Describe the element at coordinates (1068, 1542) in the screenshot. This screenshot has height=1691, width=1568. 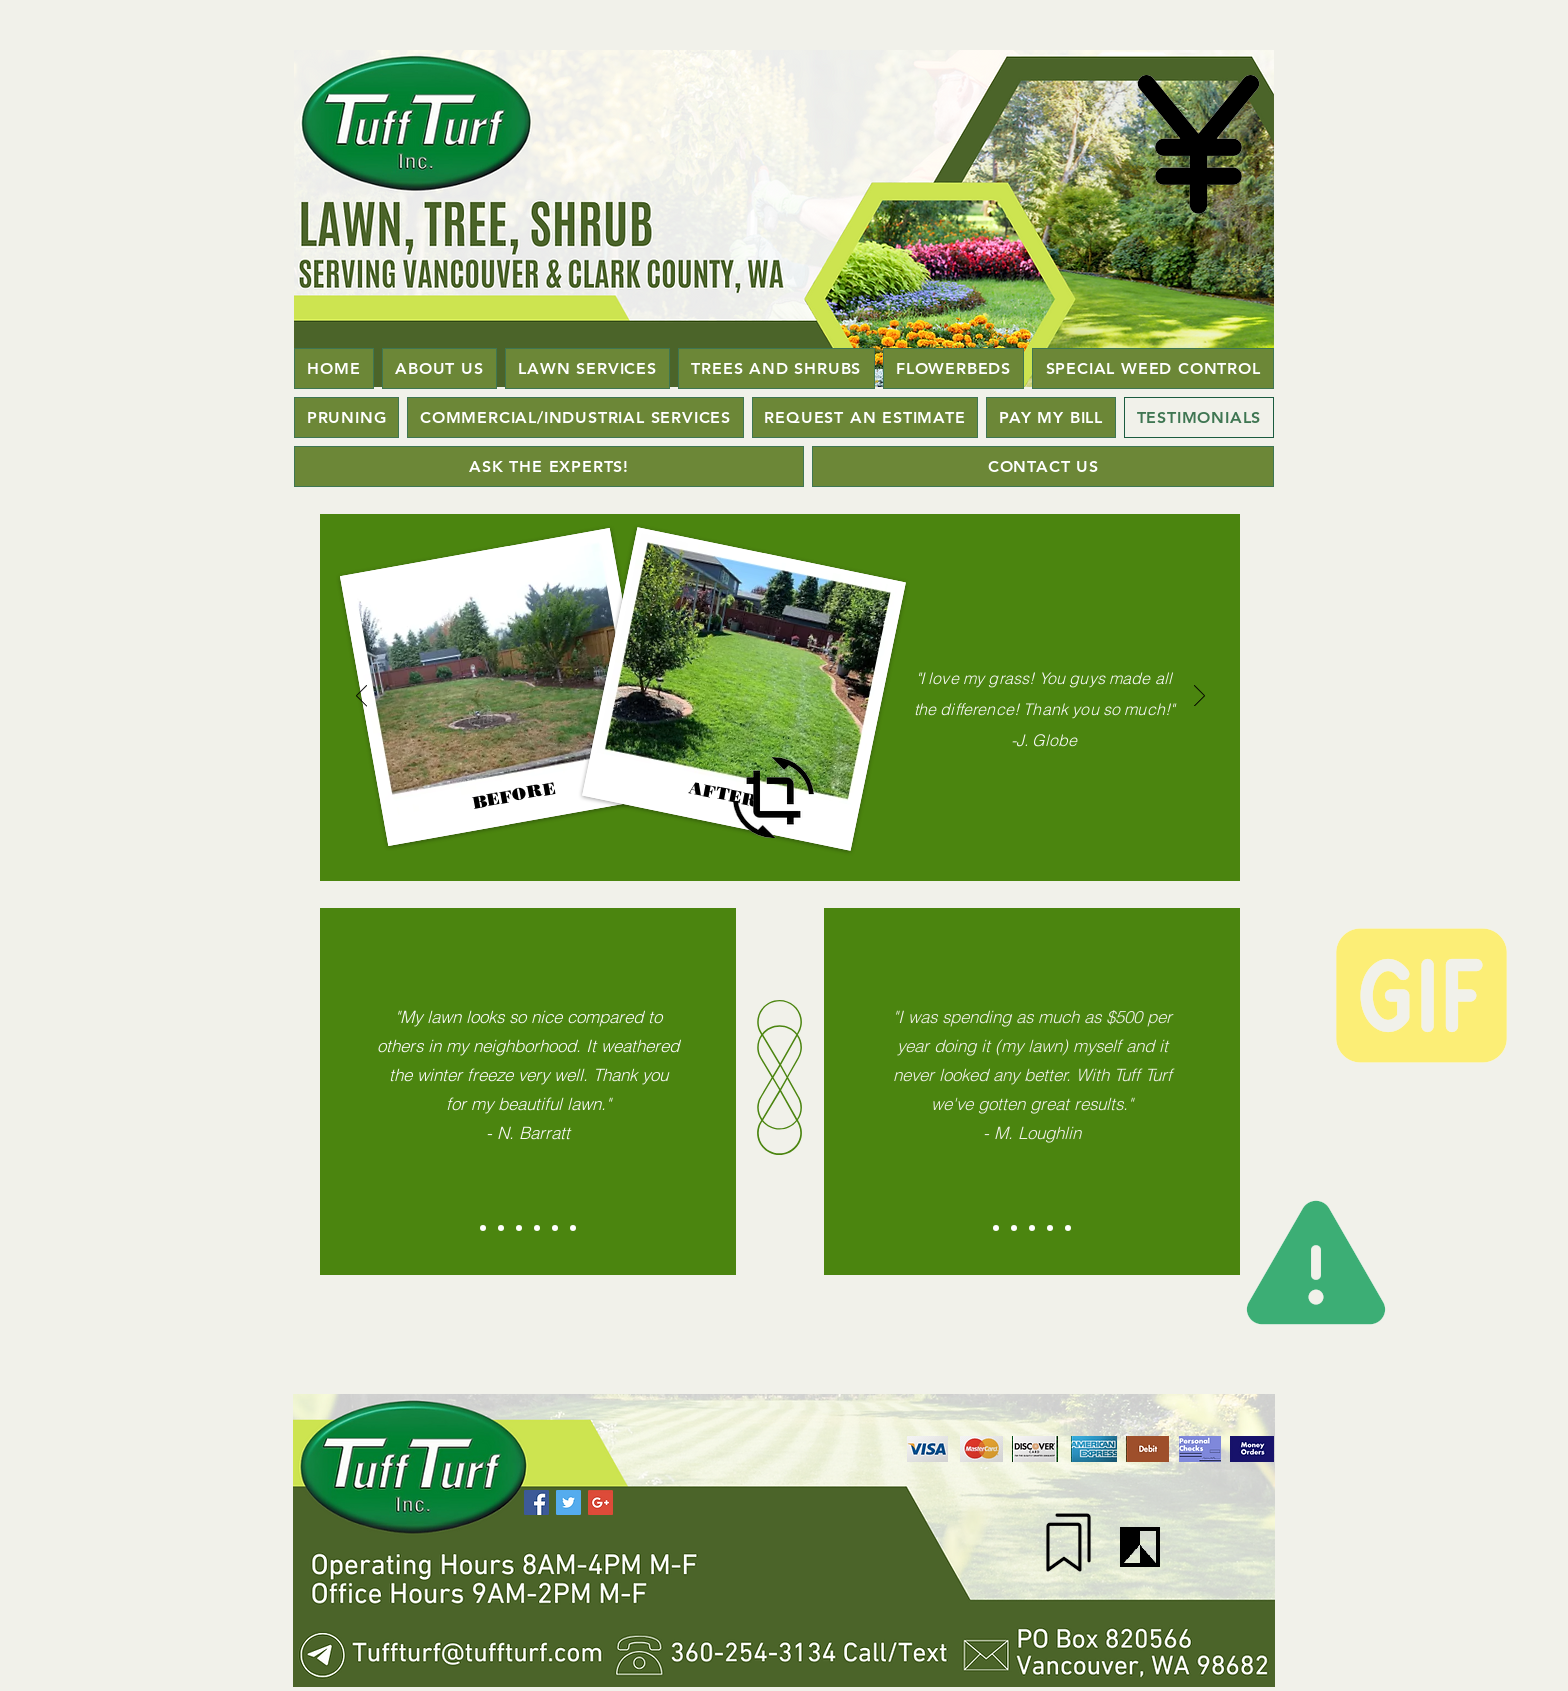
I see `view your saved bookmarks` at that location.